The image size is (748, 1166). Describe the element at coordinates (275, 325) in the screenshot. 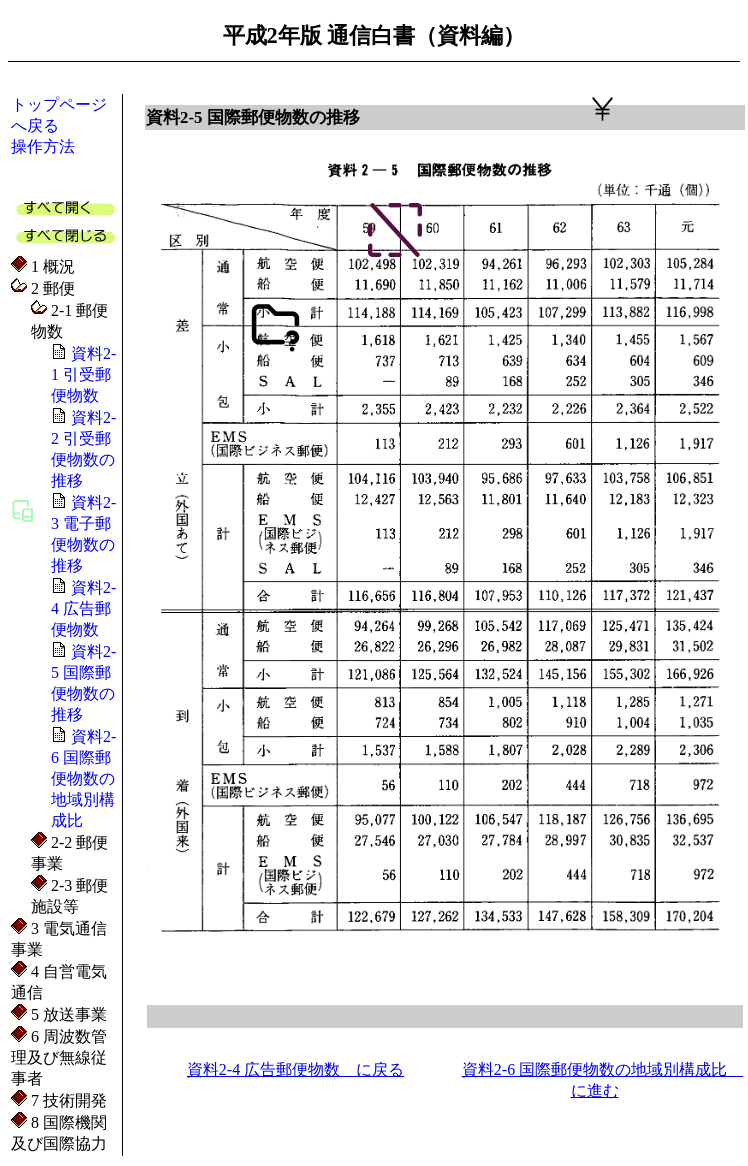

I see `unknown or unidentified folder` at that location.